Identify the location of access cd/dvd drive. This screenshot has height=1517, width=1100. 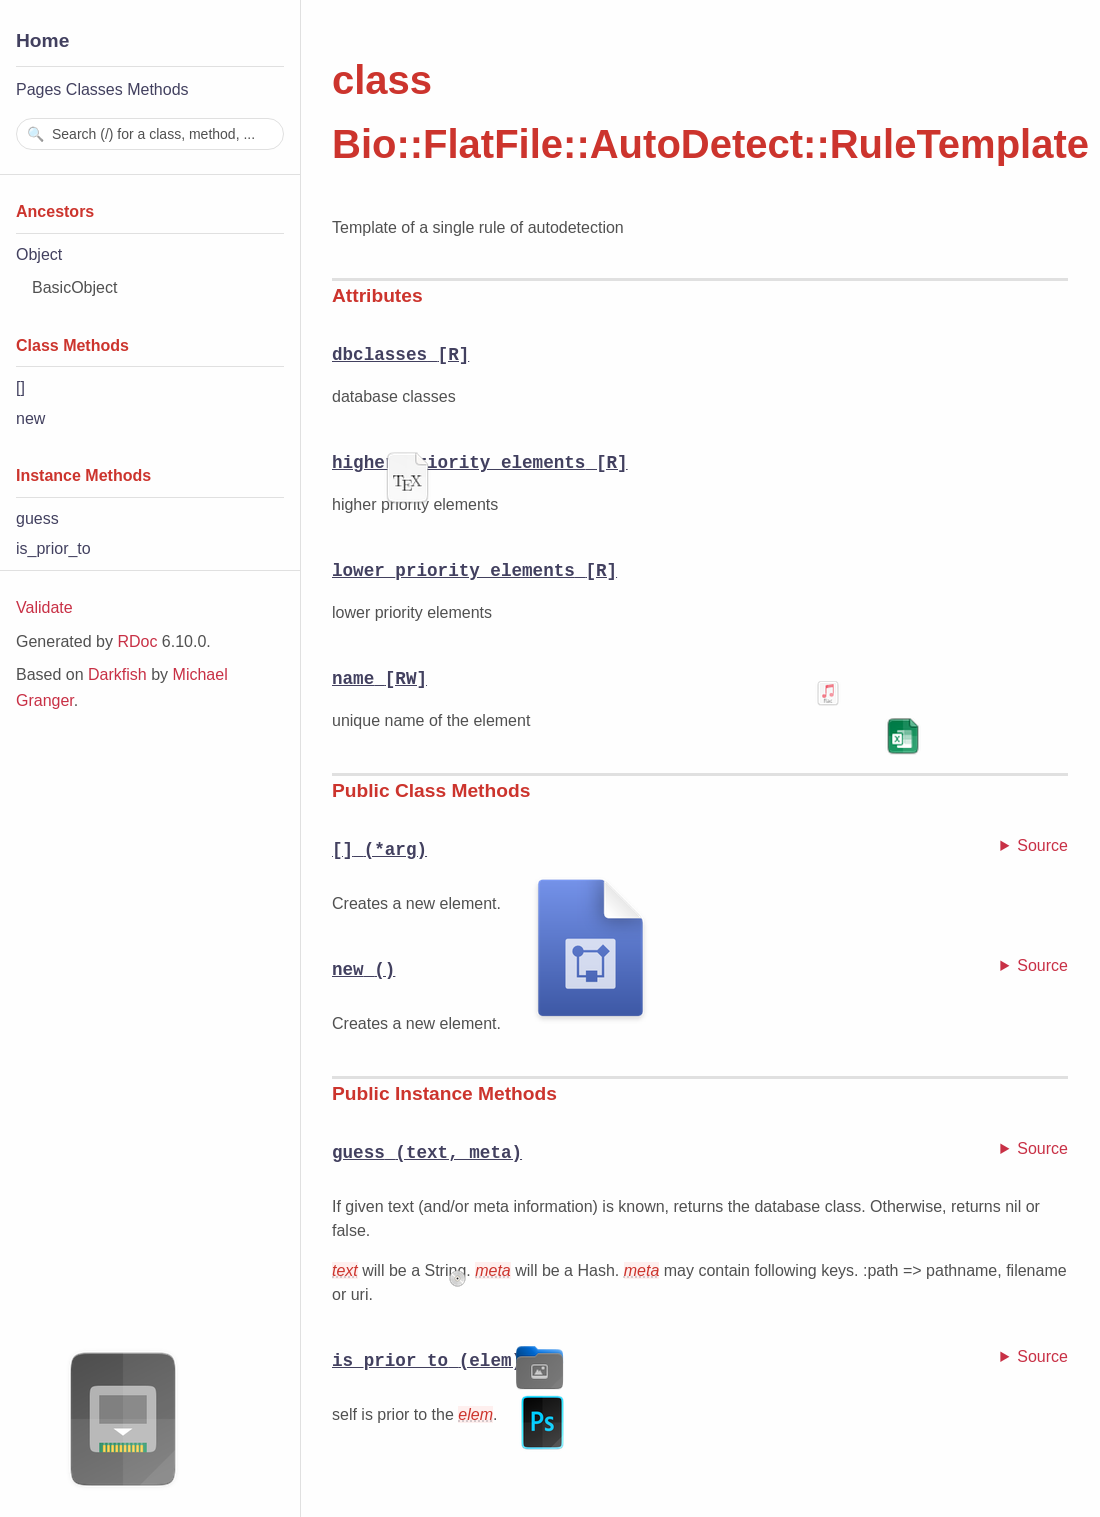
(457, 1278).